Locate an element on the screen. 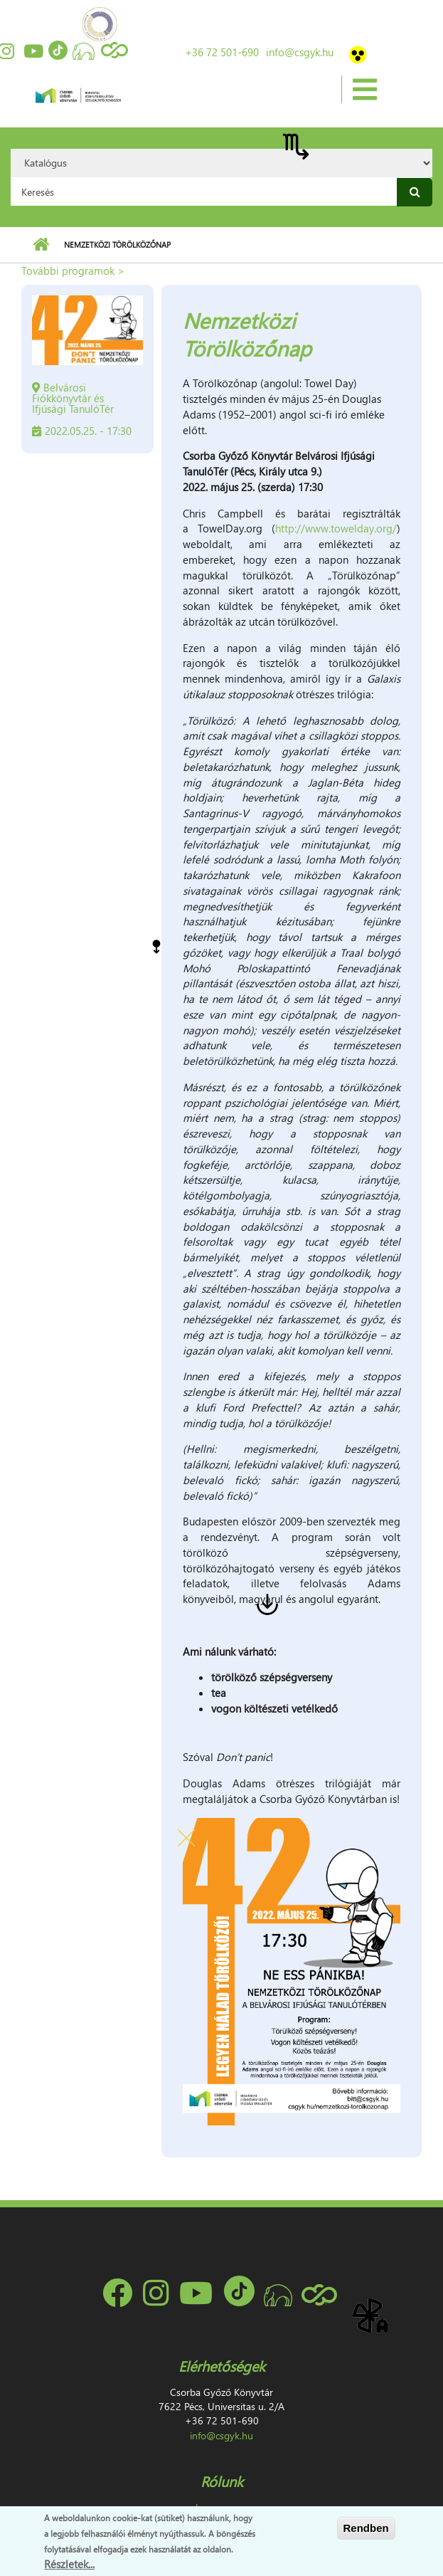  swipe down to refresh or load content is located at coordinates (156, 947).